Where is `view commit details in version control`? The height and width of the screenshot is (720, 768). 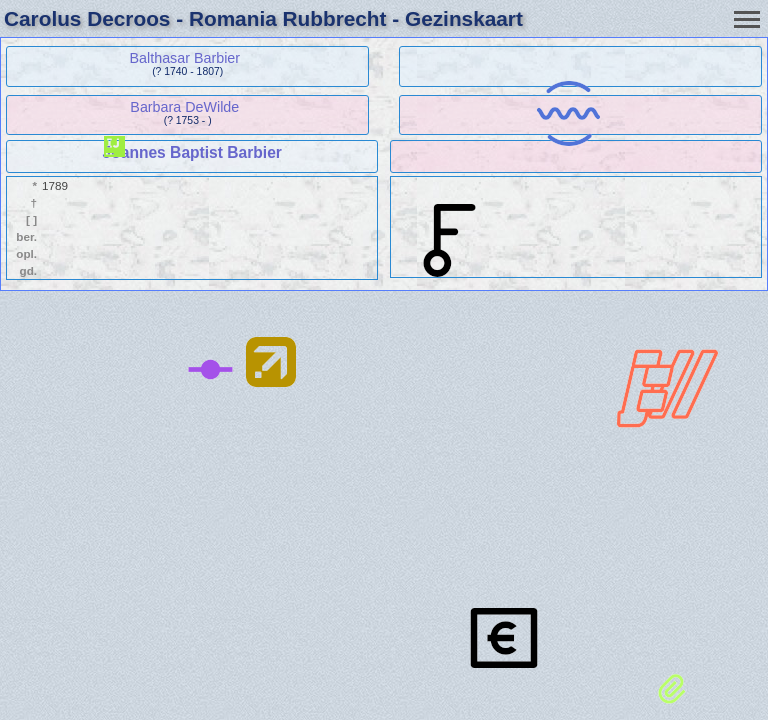 view commit details in version control is located at coordinates (210, 369).